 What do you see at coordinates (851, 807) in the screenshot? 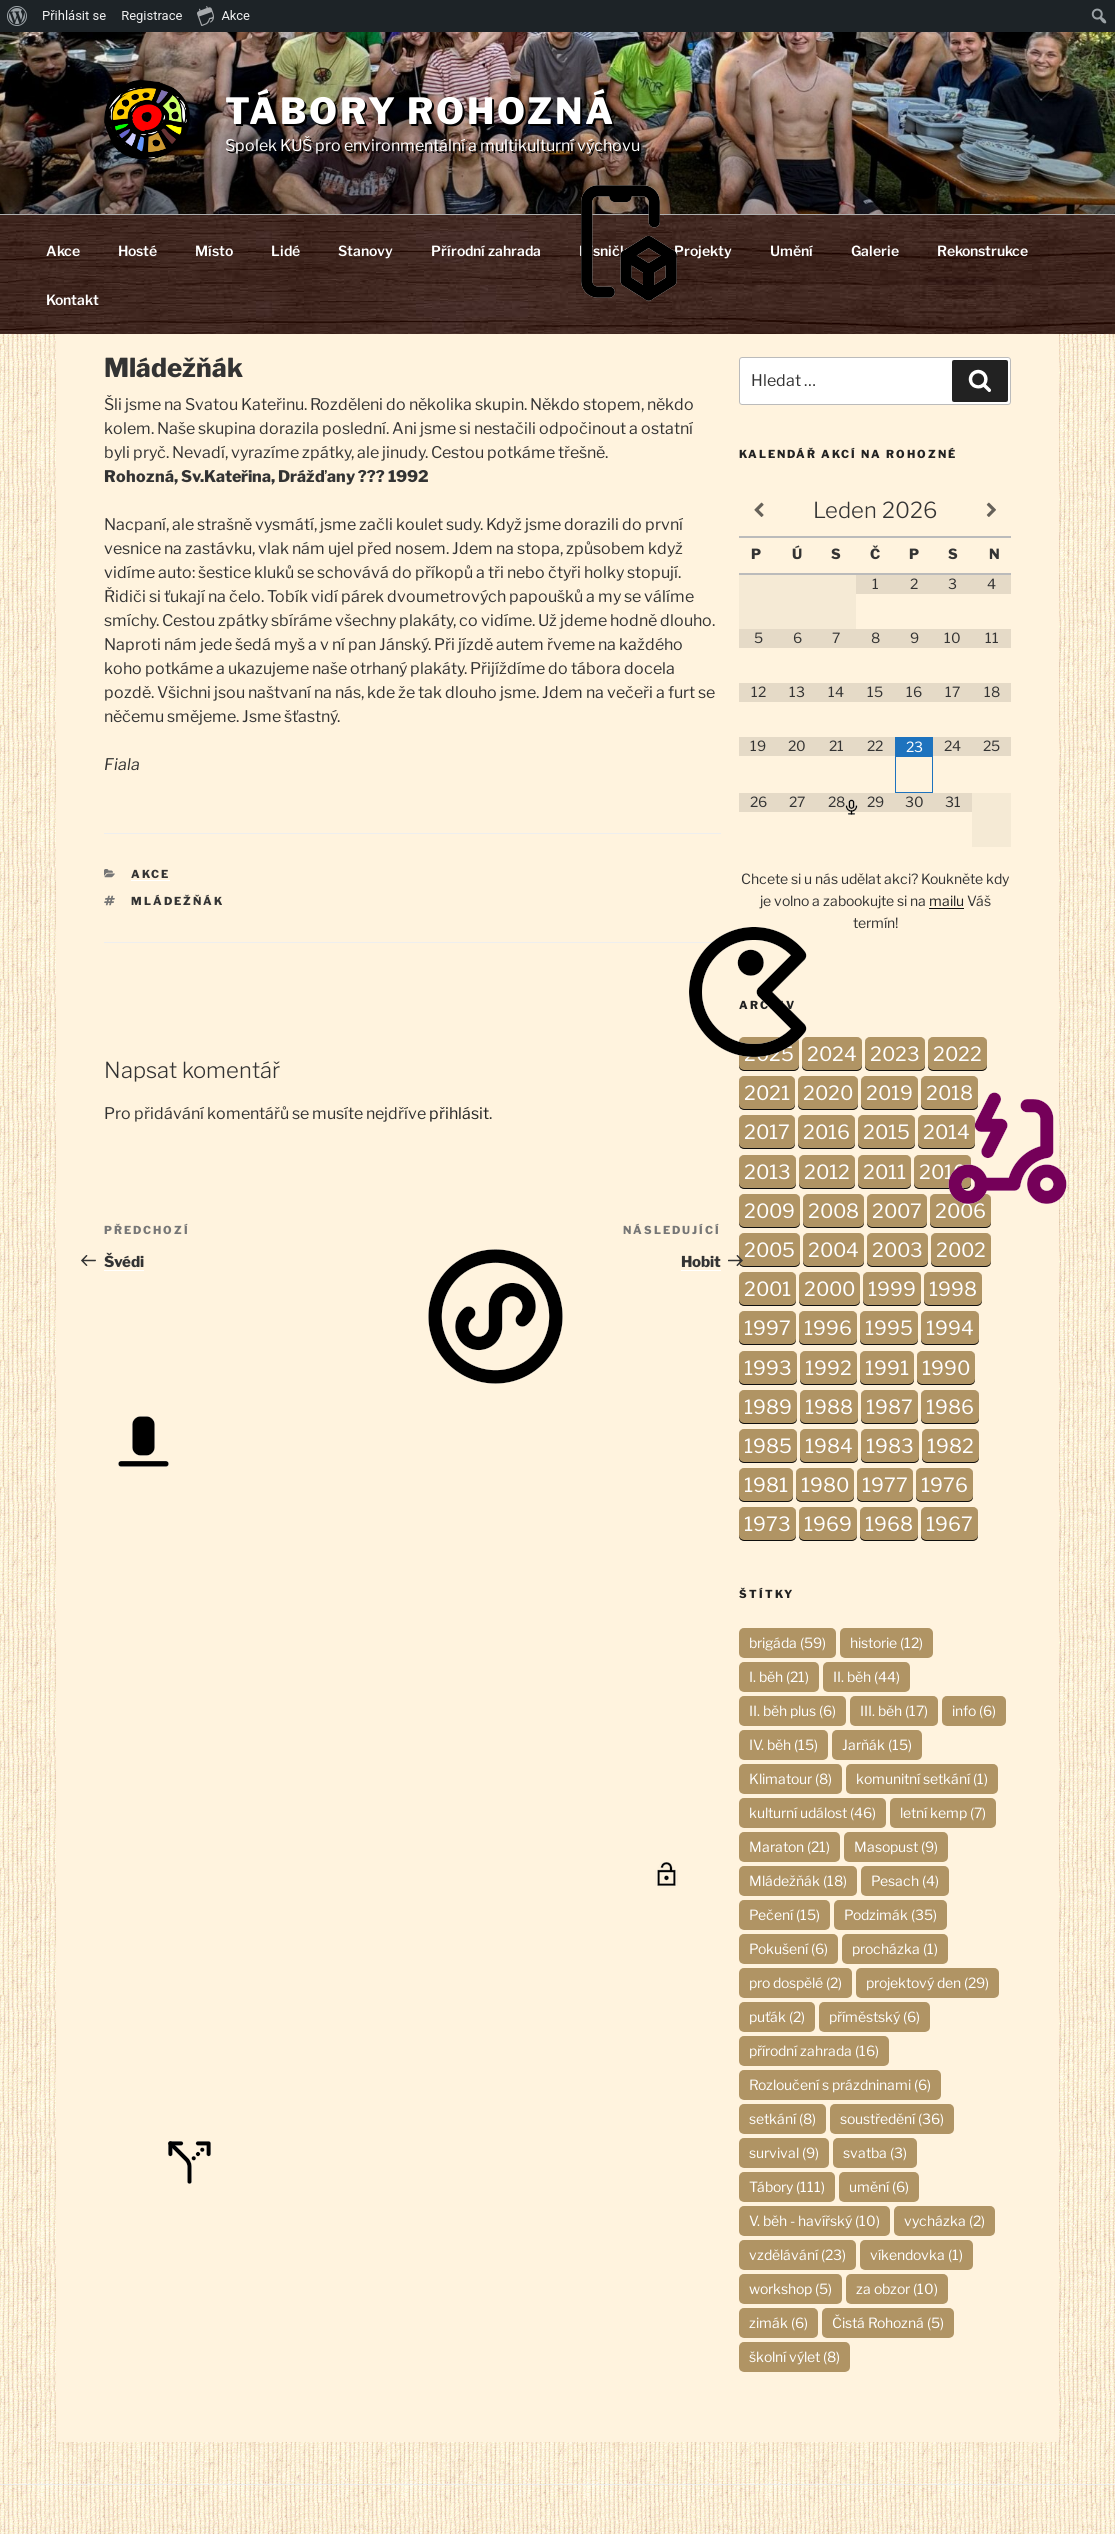
I see `tap to start voice input` at bounding box center [851, 807].